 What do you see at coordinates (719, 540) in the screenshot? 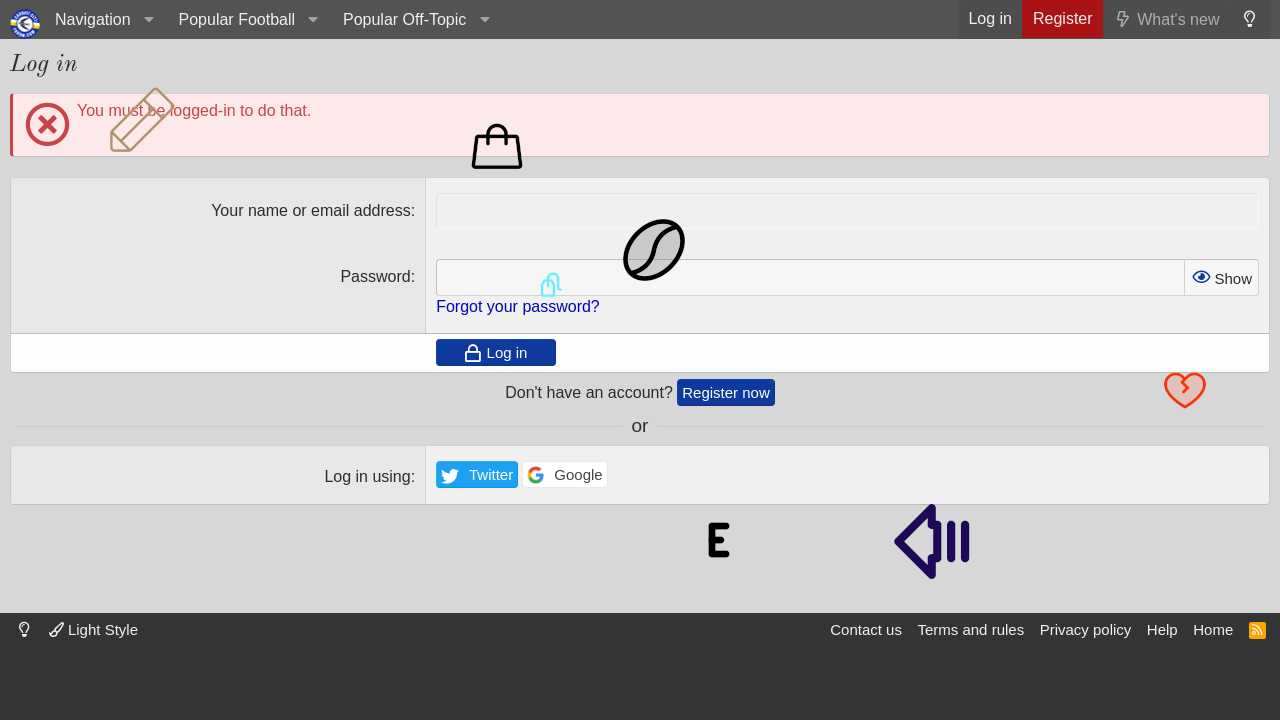
I see `indicates an "E" label or category marker` at bounding box center [719, 540].